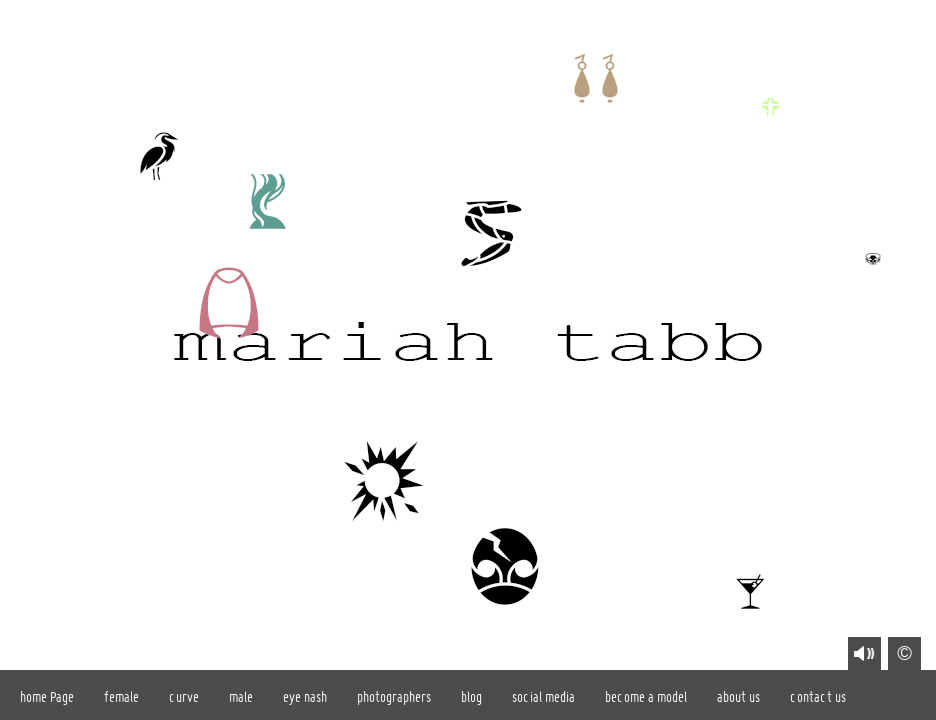  I want to click on browse or select earring accessories, so click(596, 78).